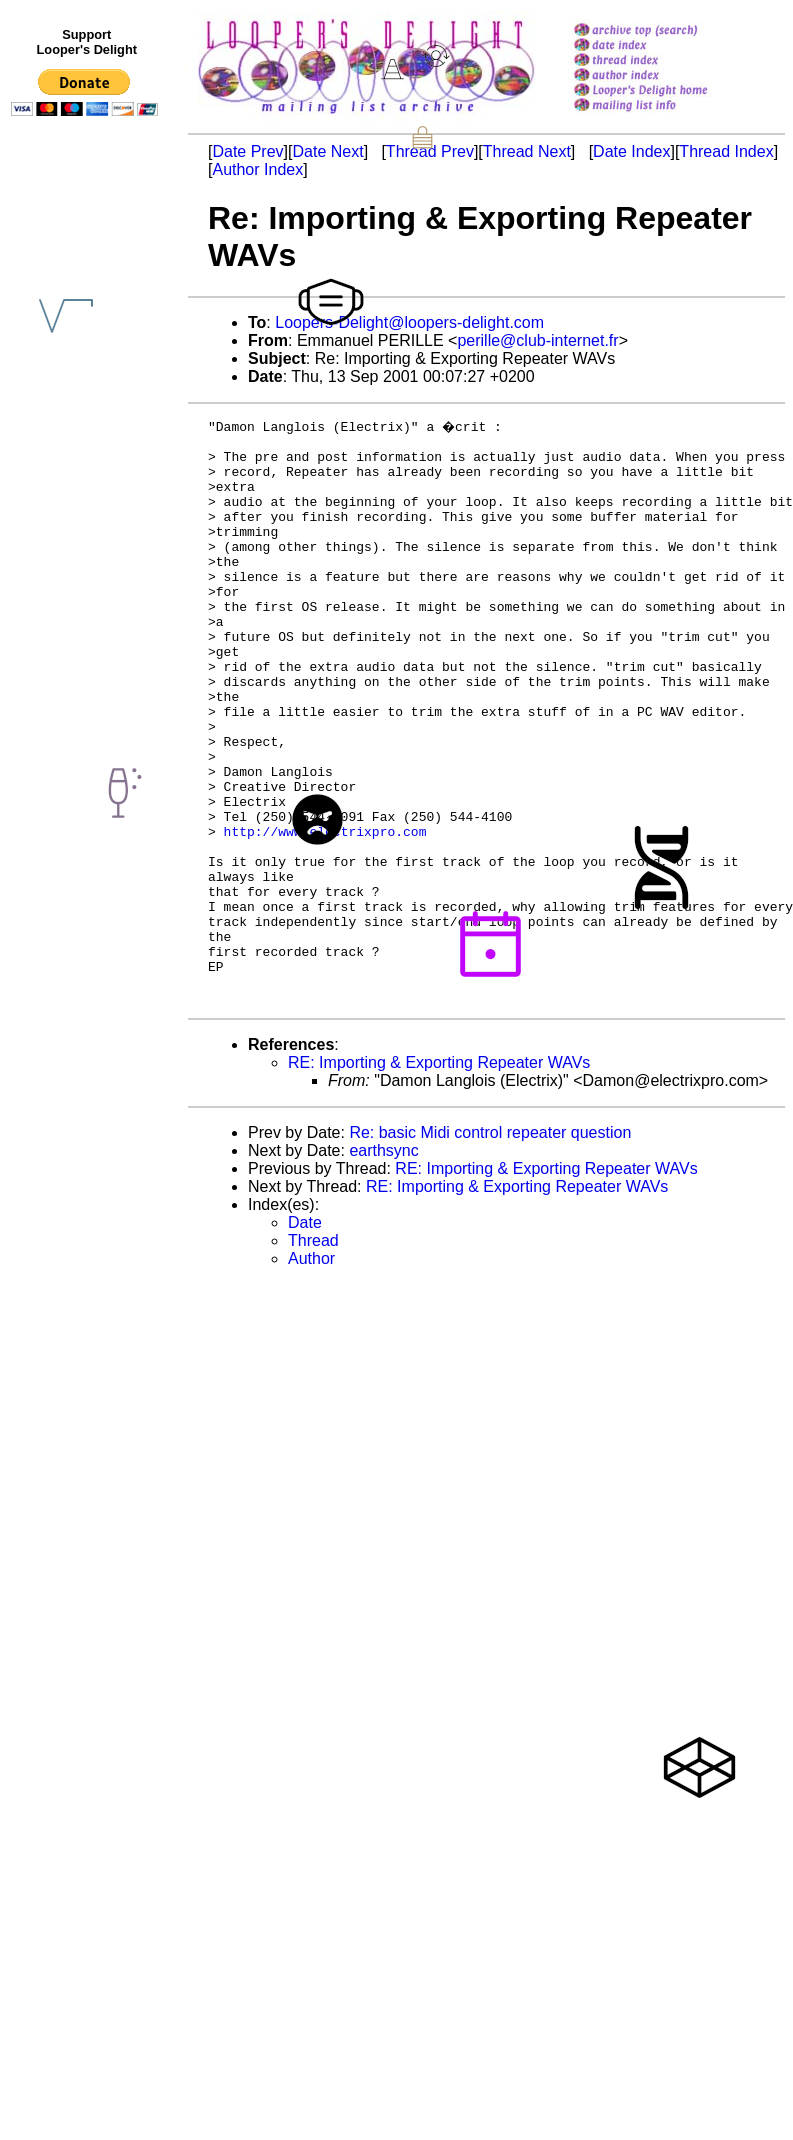  What do you see at coordinates (331, 303) in the screenshot?
I see `indicates face mask required or health safety guidelines` at bounding box center [331, 303].